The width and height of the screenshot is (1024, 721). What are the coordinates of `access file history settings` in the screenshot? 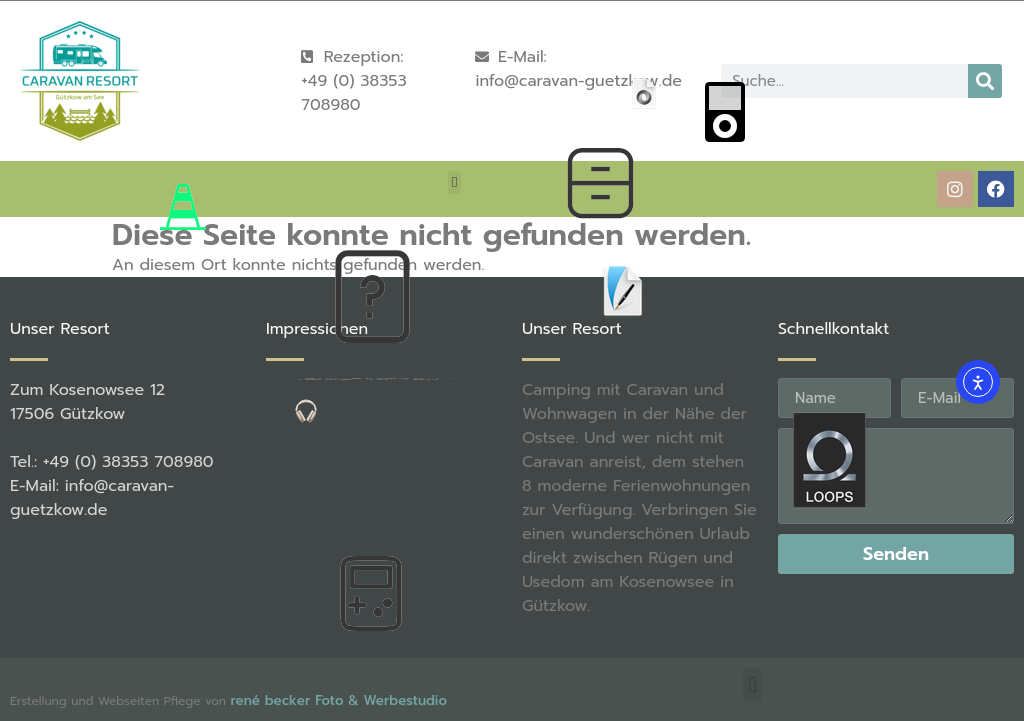 It's located at (600, 185).